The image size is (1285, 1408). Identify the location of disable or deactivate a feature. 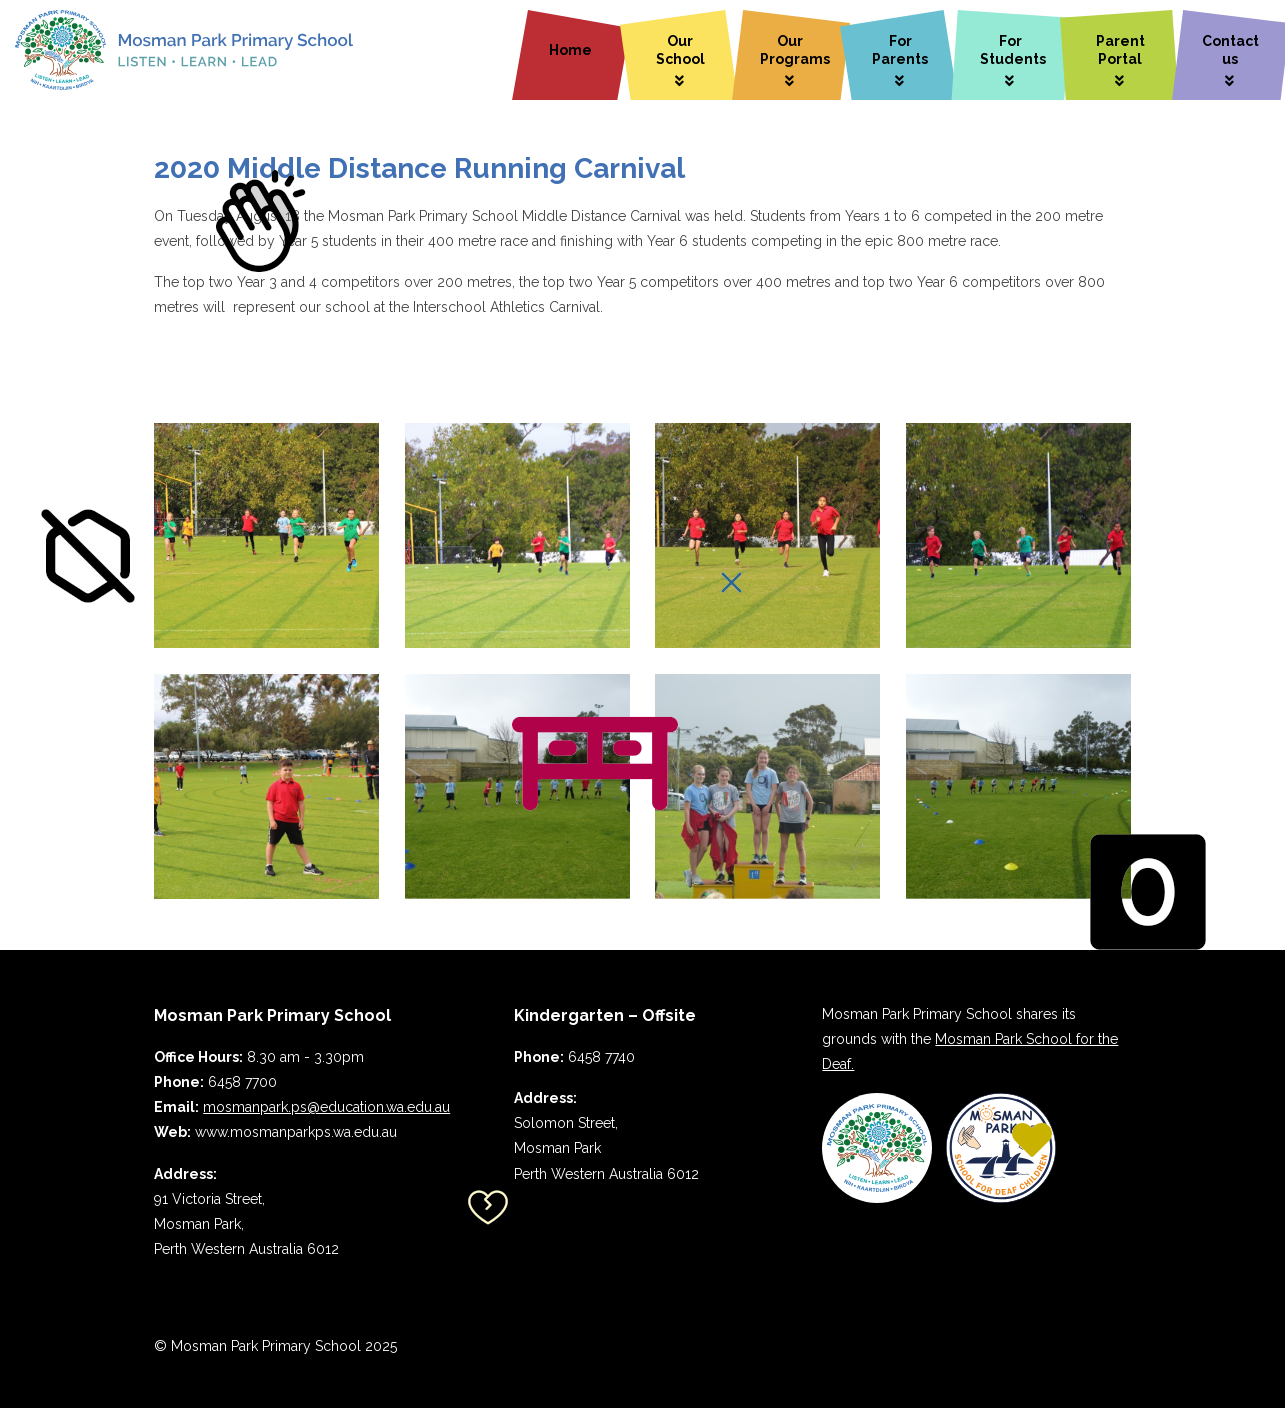
(88, 556).